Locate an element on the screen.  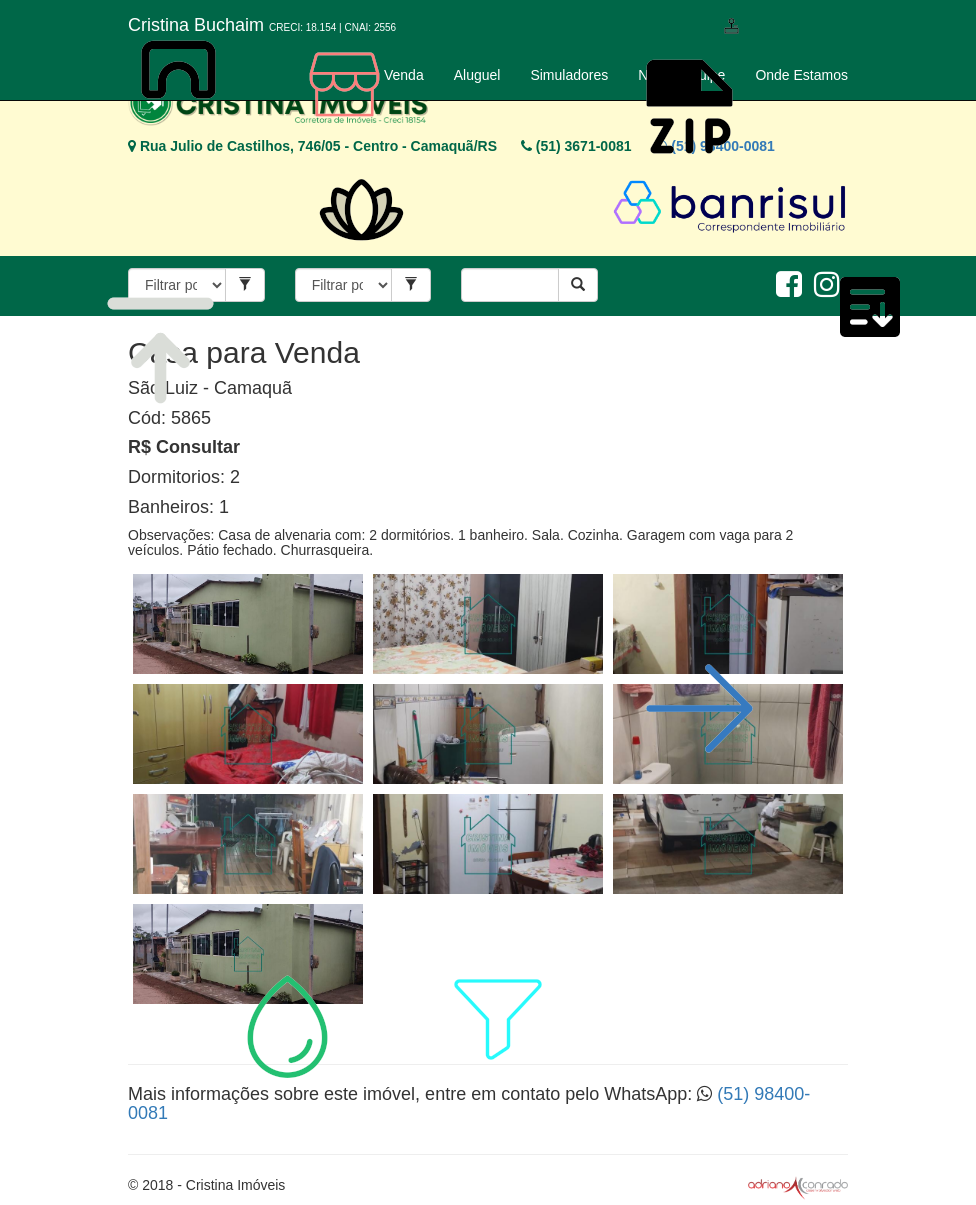
indicates water or liquid-related settings is located at coordinates (287, 1030).